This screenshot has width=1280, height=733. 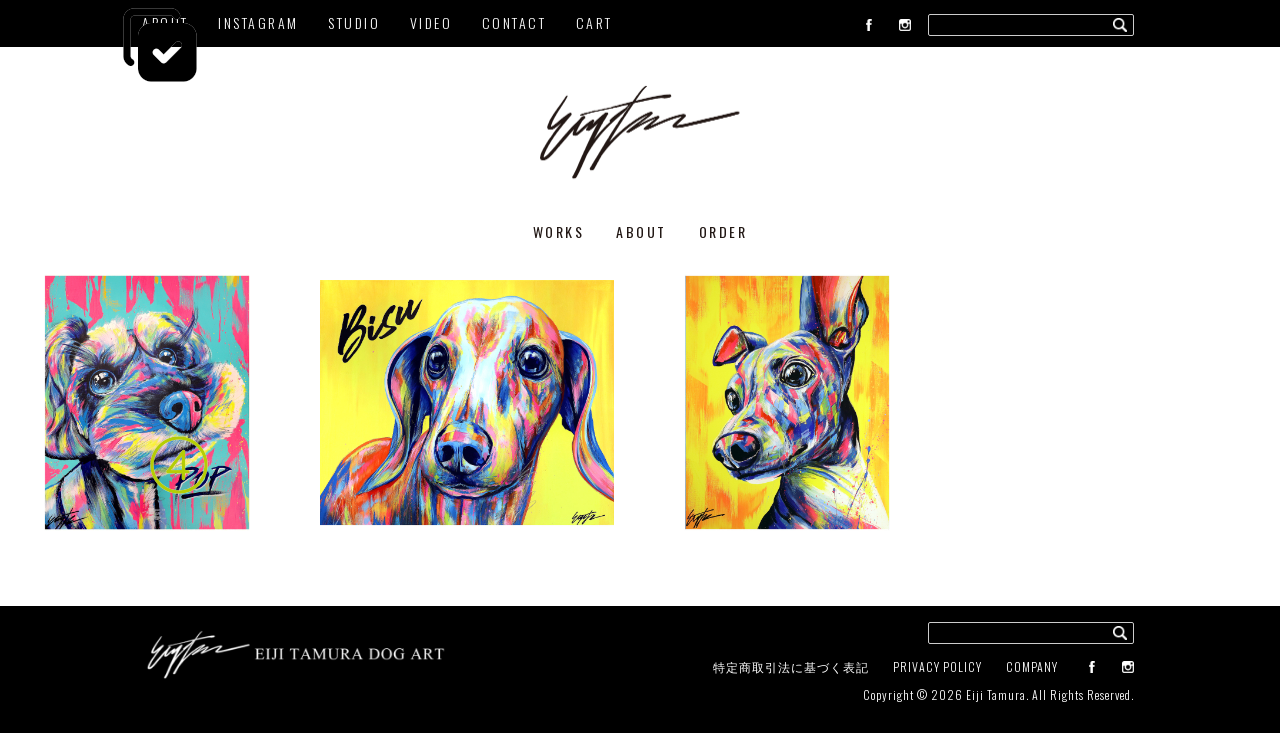 I want to click on indicates step four in a multi-step process, so click(x=179, y=465).